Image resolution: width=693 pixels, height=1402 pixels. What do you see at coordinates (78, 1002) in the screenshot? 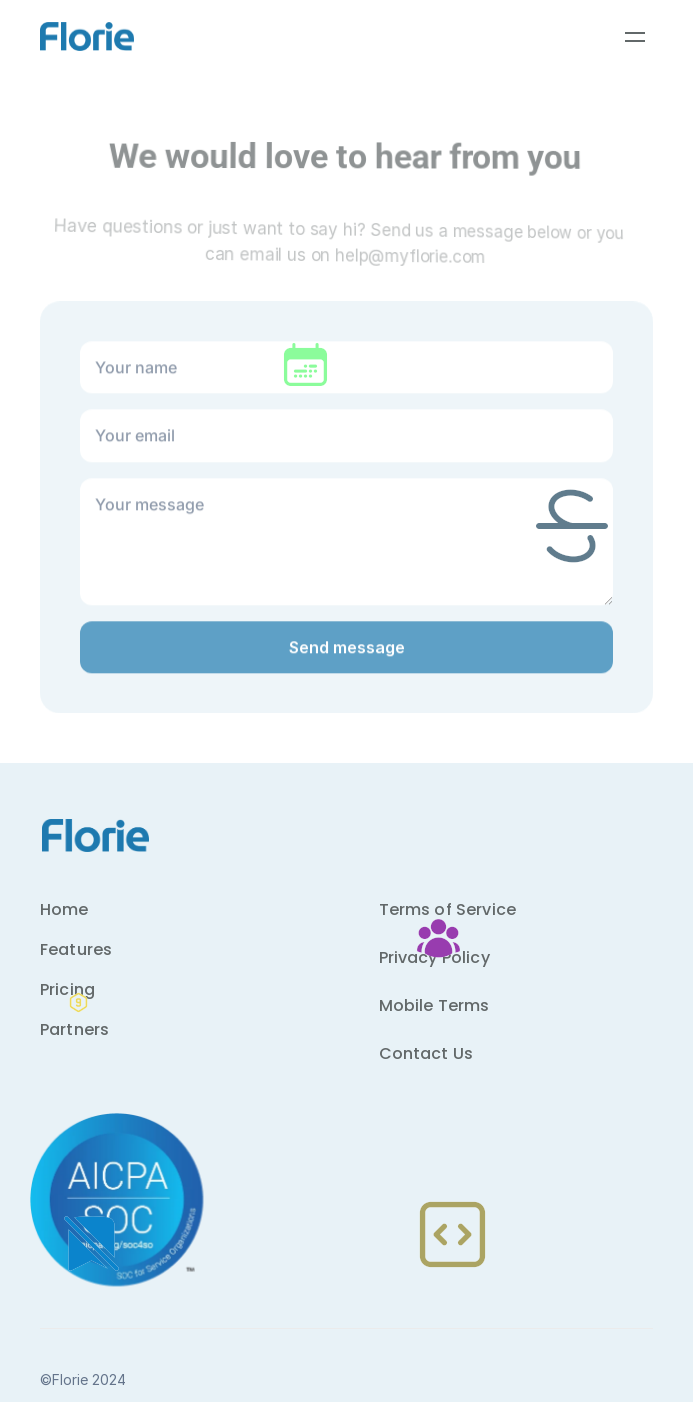
I see `indicates step 9 in a multi-step process` at bounding box center [78, 1002].